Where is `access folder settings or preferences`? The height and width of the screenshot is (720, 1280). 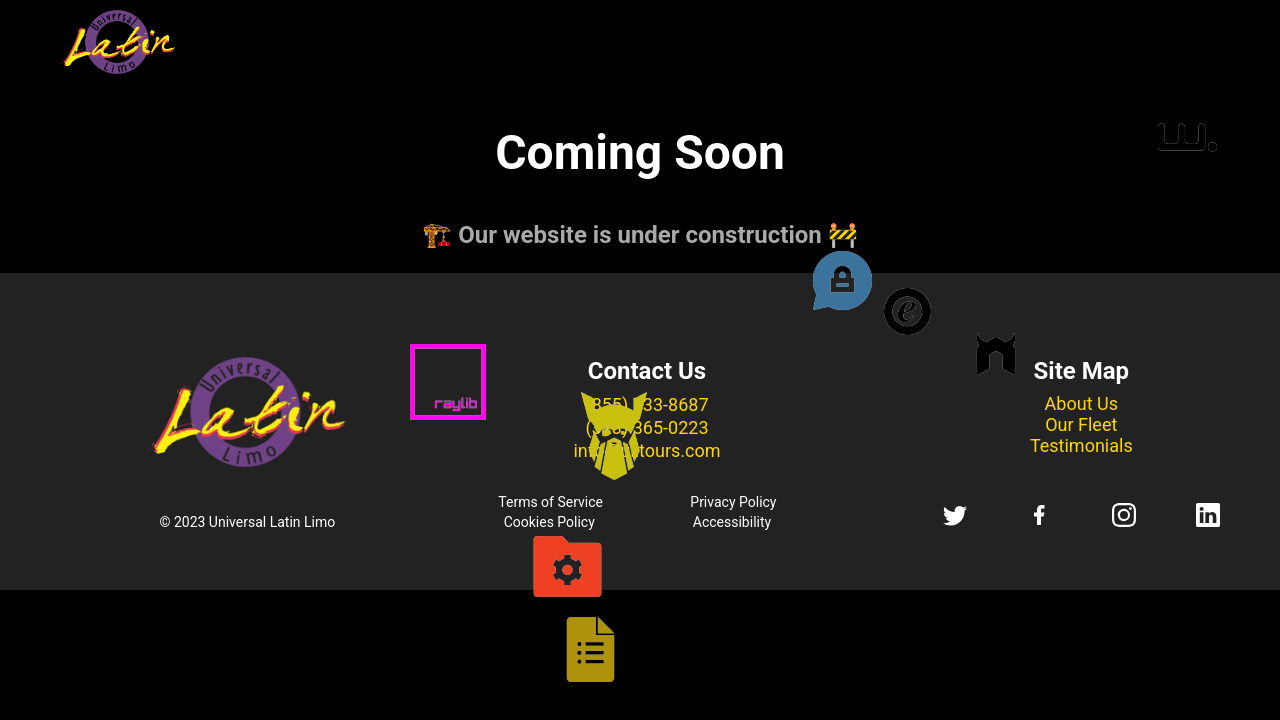 access folder settings or preferences is located at coordinates (567, 566).